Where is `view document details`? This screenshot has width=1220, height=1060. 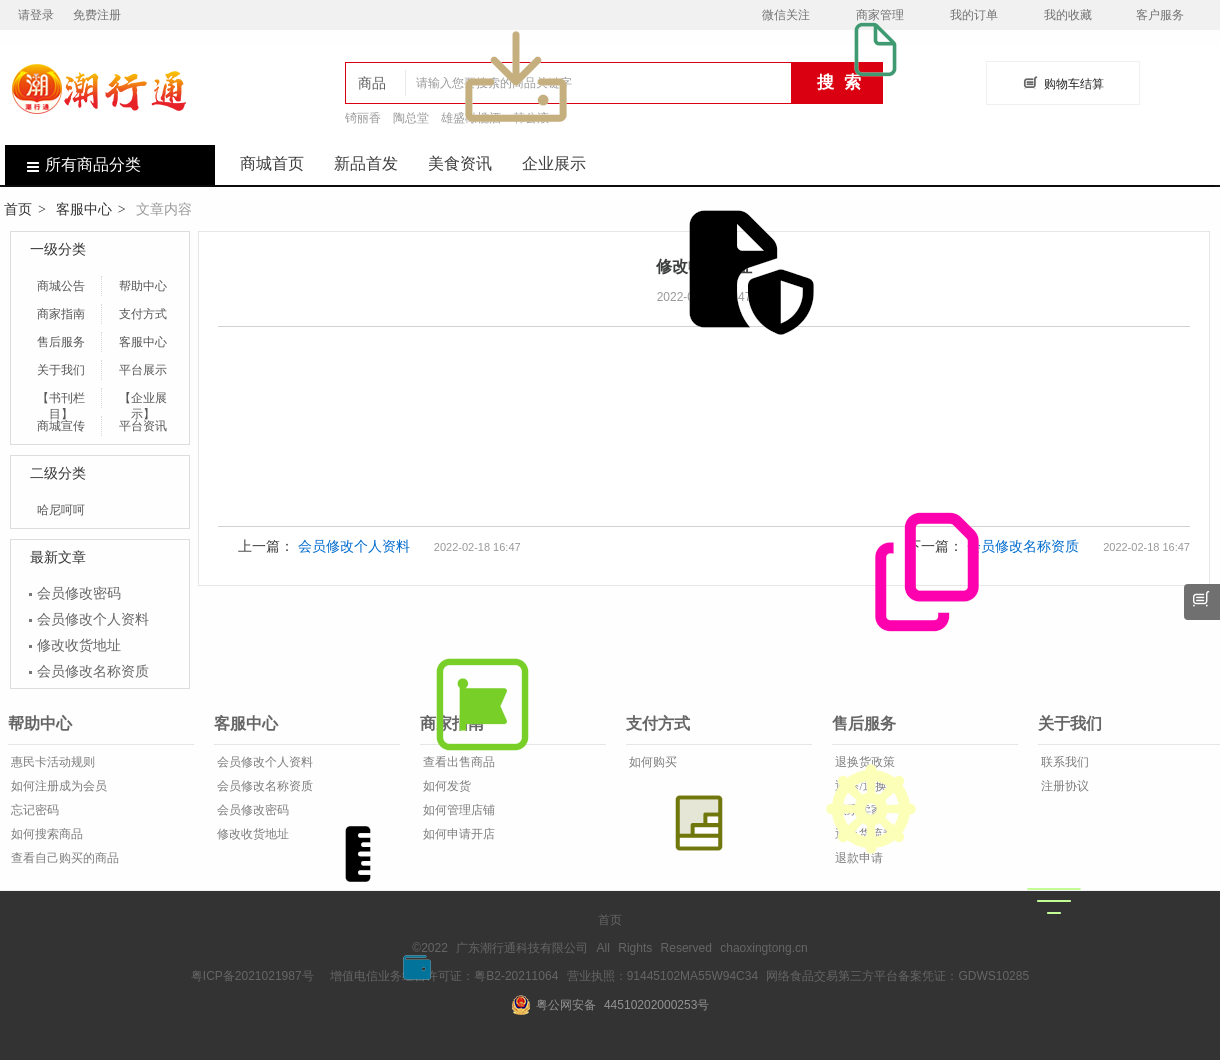 view document details is located at coordinates (875, 49).